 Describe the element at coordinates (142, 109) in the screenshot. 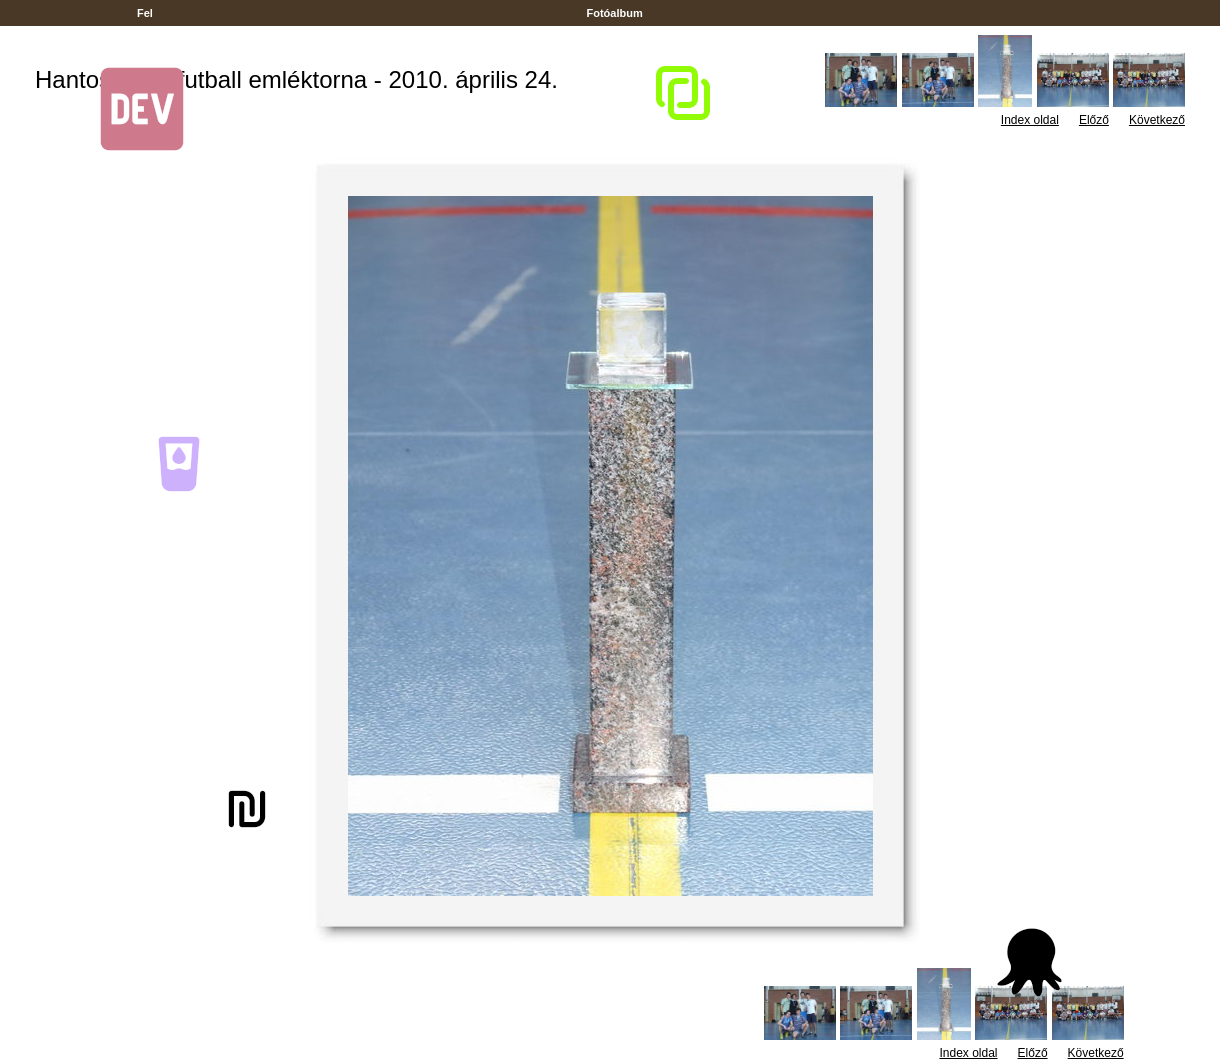

I see `dev.to community platform logo` at that location.